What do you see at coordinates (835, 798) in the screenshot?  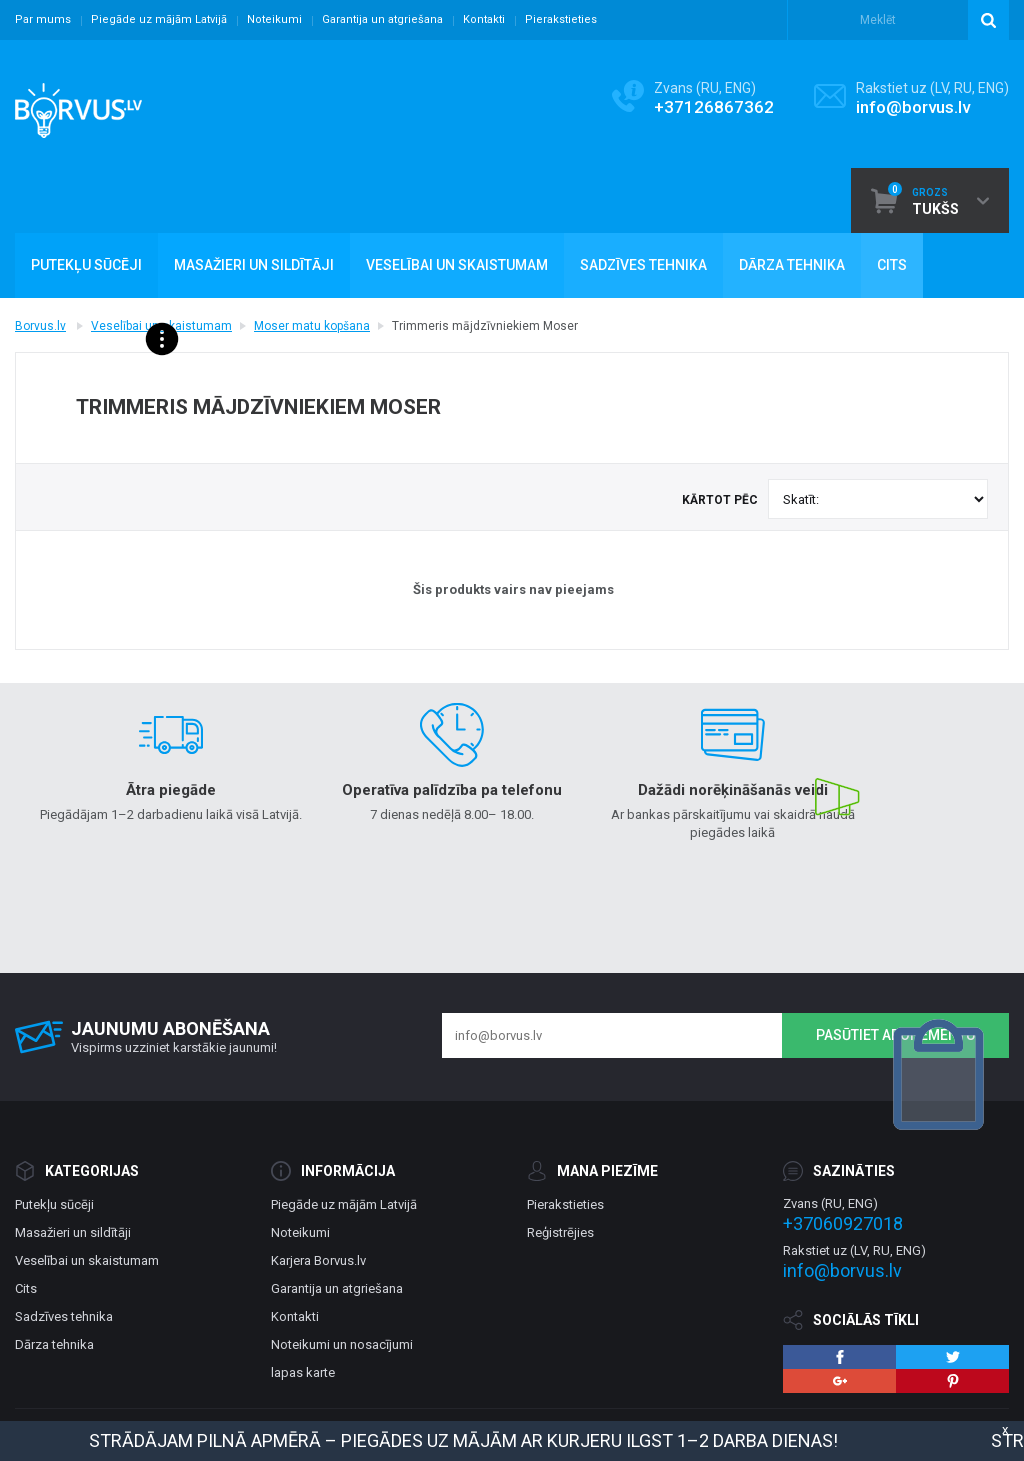 I see `make an announcement` at bounding box center [835, 798].